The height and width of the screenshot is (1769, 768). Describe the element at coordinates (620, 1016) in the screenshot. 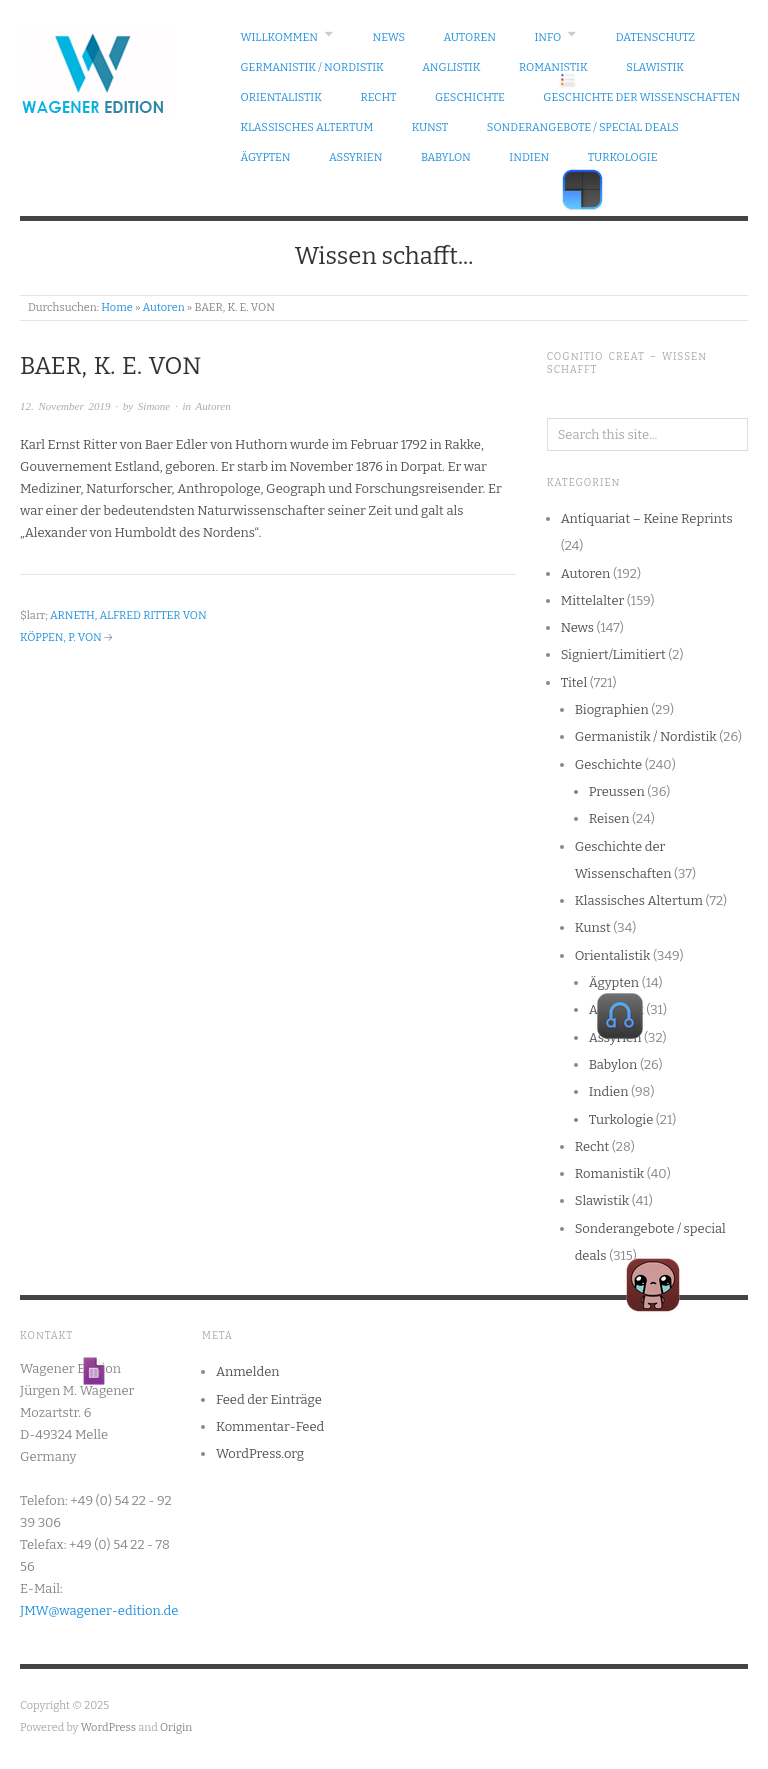

I see `open auryo soundcloud client` at that location.